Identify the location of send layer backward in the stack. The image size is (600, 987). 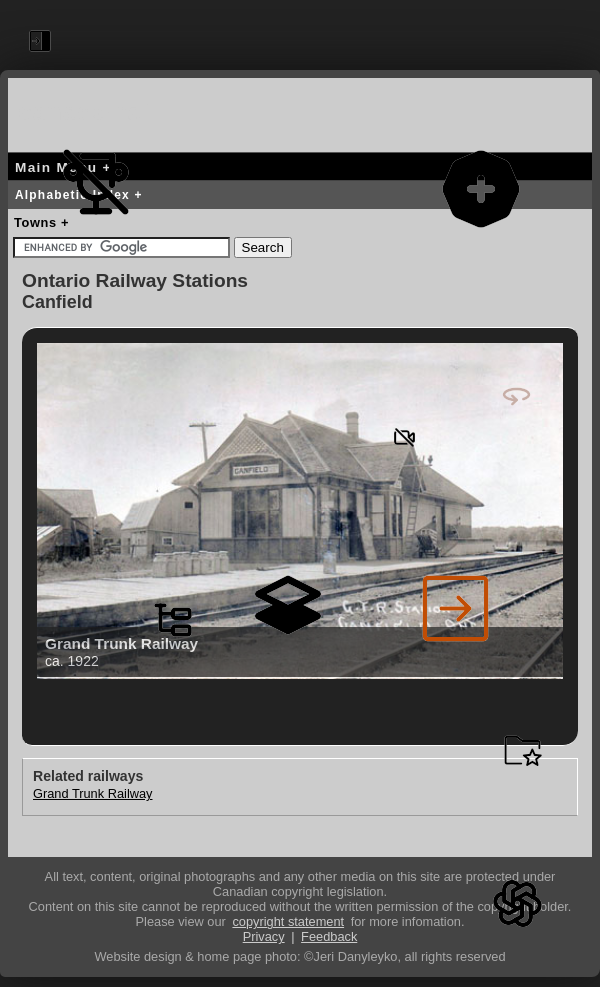
(288, 605).